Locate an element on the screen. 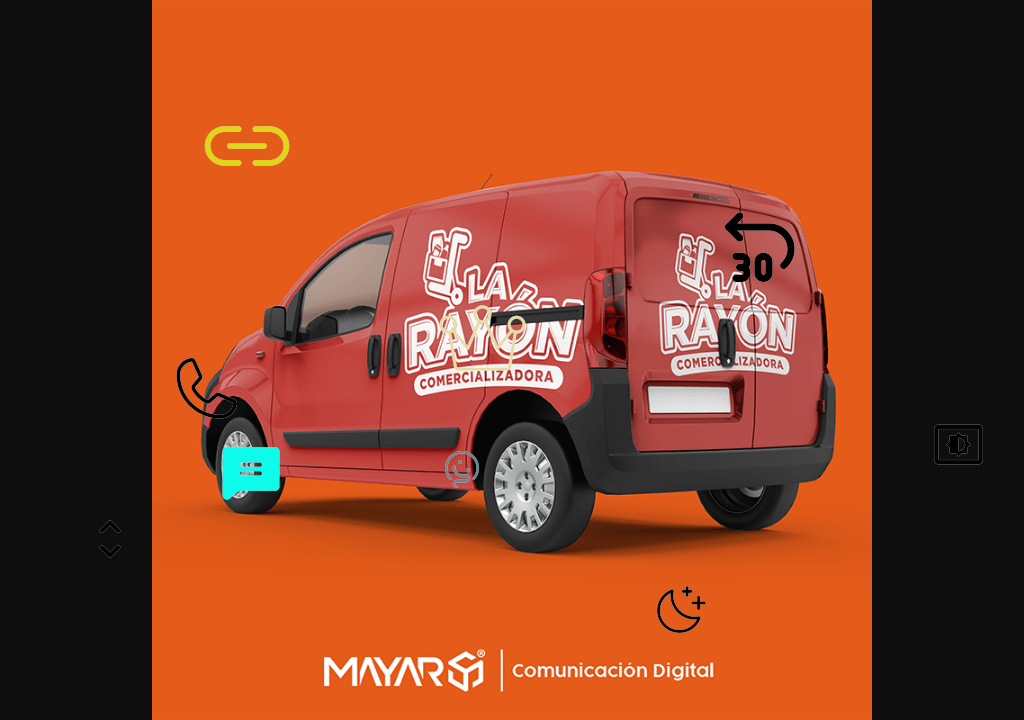 Image resolution: width=1024 pixels, height=720 pixels. expand or collapse a dropdown menu is located at coordinates (110, 539).